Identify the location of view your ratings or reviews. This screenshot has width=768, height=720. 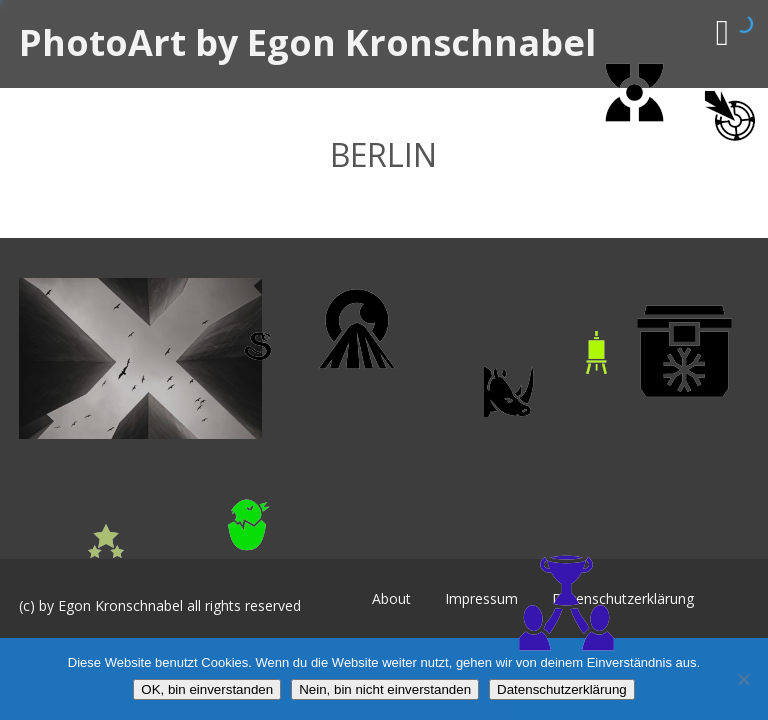
(106, 541).